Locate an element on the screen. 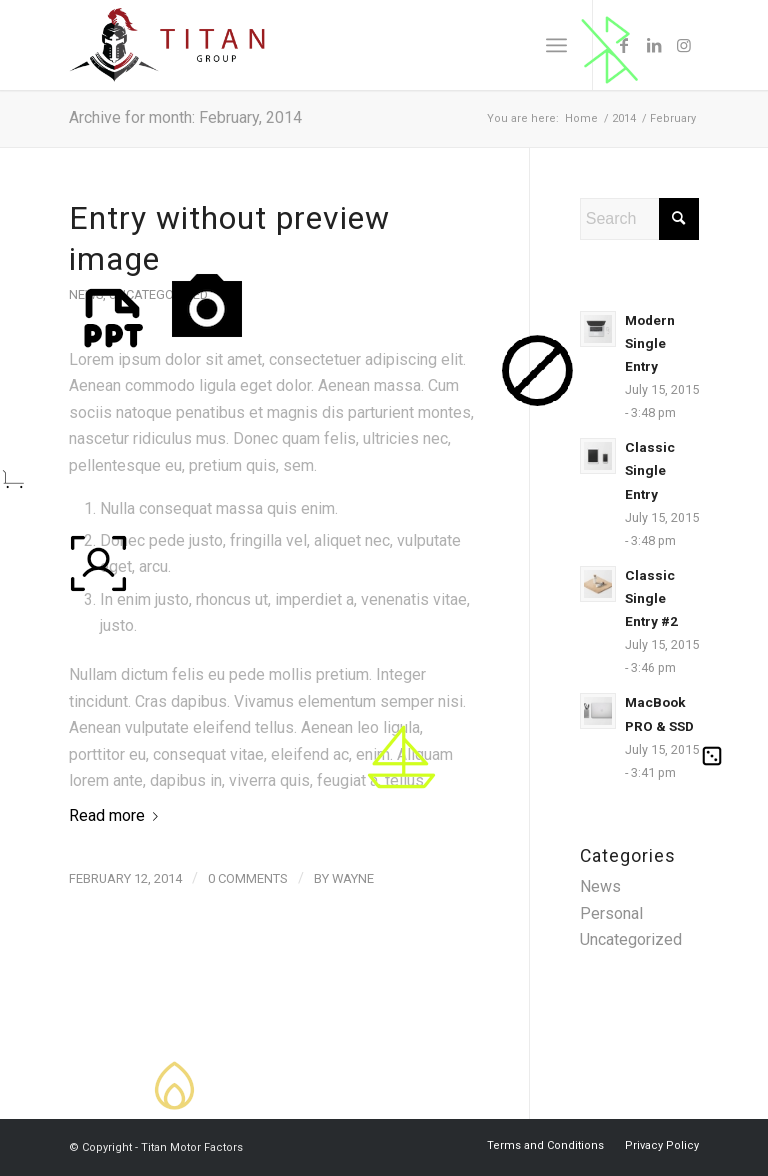 This screenshot has height=1176, width=768. indicates trending or hot content is located at coordinates (174, 1086).